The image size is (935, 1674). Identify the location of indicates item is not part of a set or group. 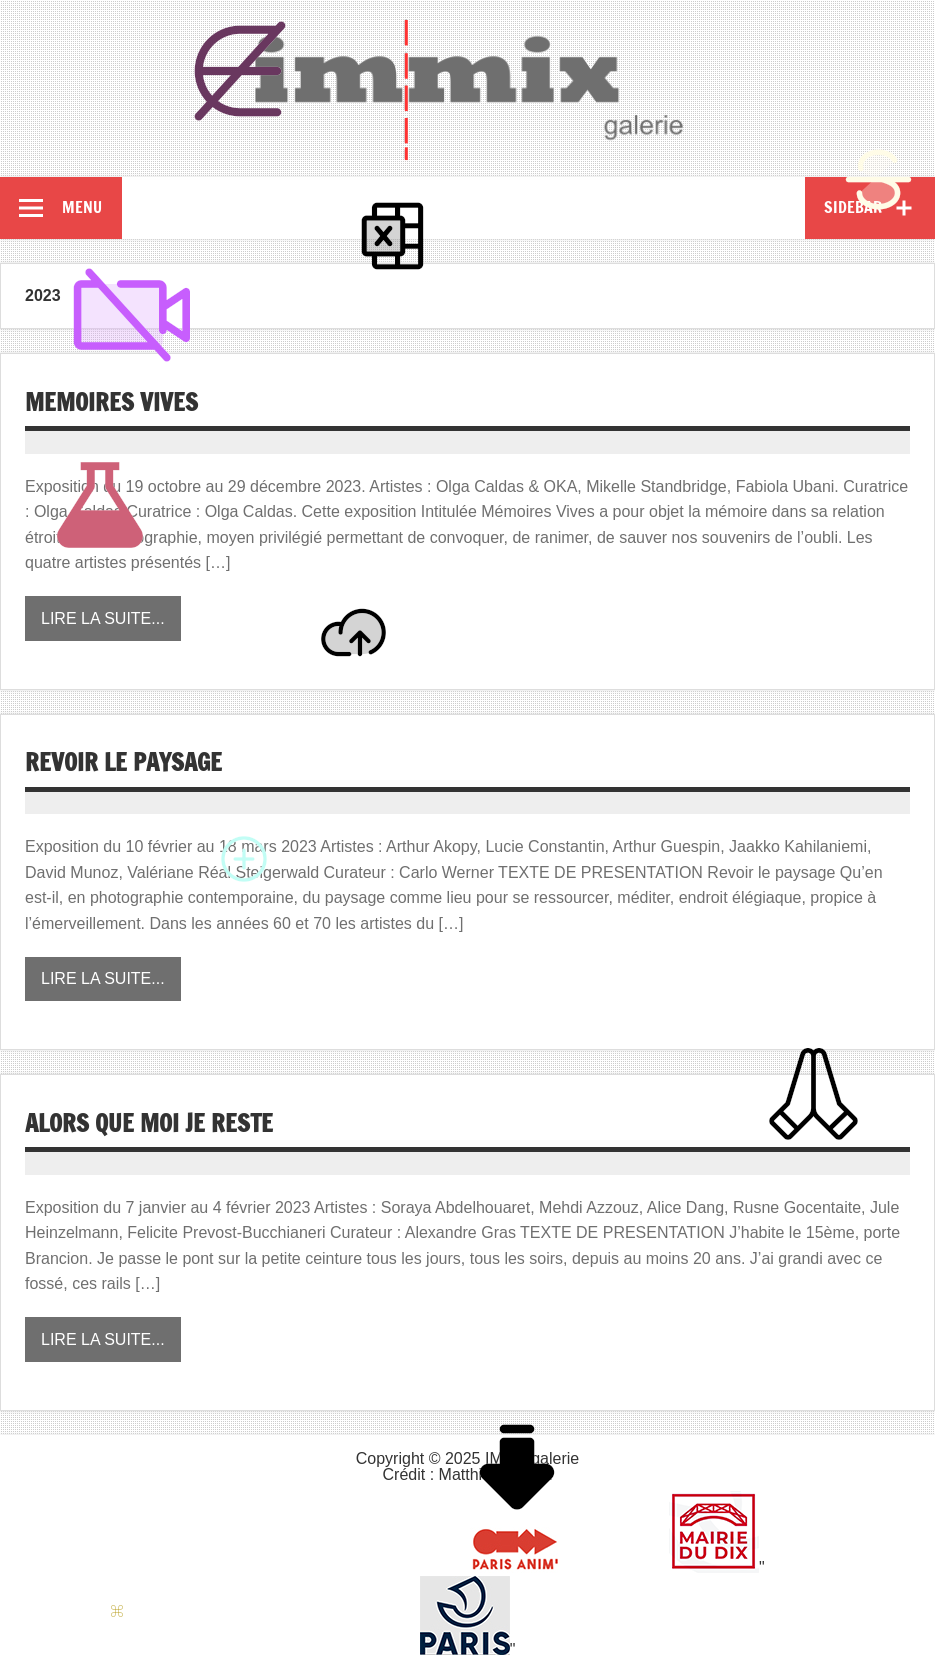
(240, 71).